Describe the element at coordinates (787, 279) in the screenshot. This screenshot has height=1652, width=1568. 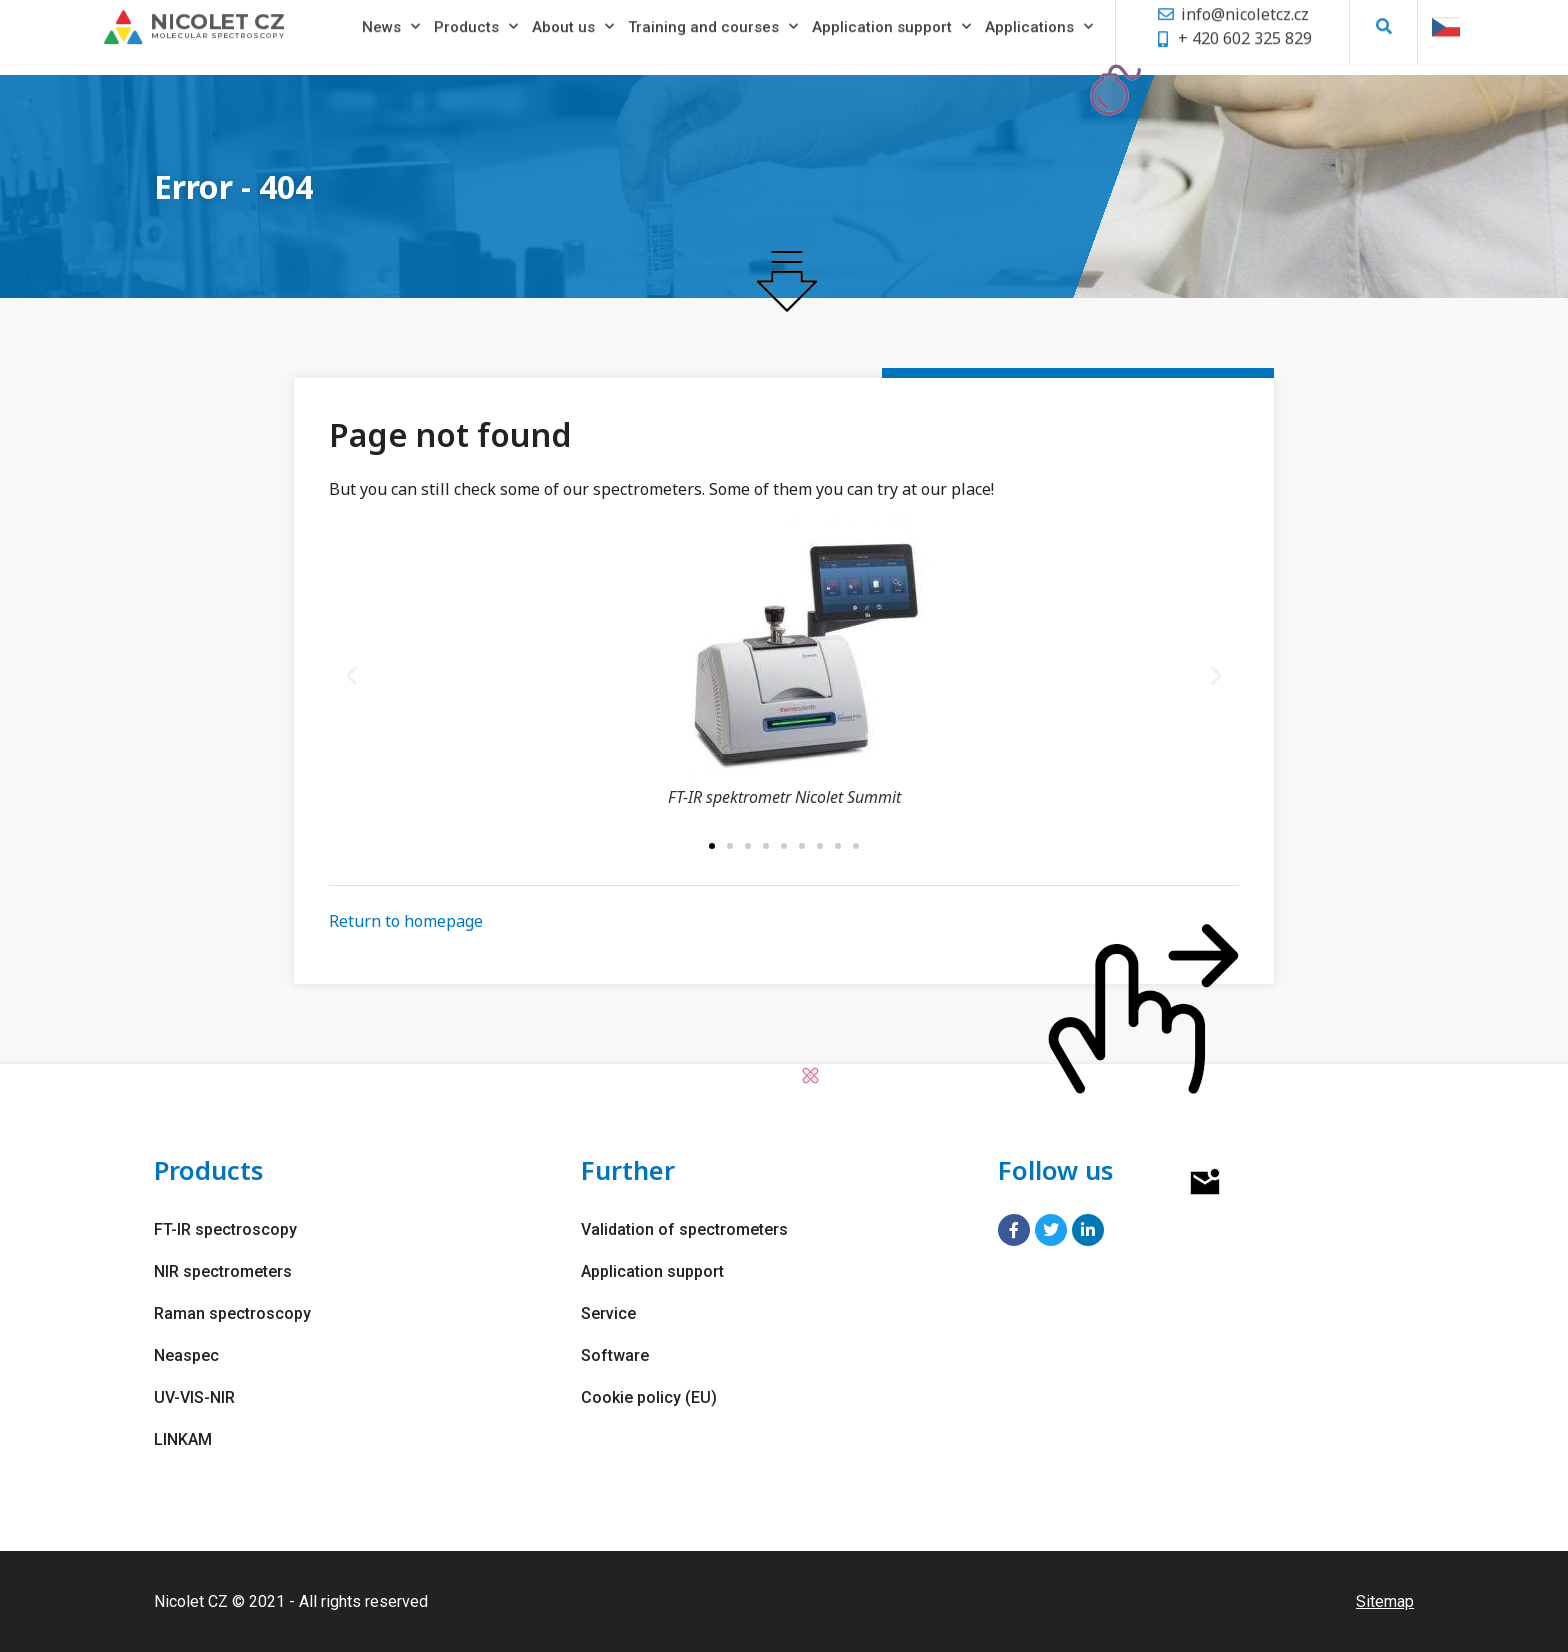
I see `download file or content` at that location.